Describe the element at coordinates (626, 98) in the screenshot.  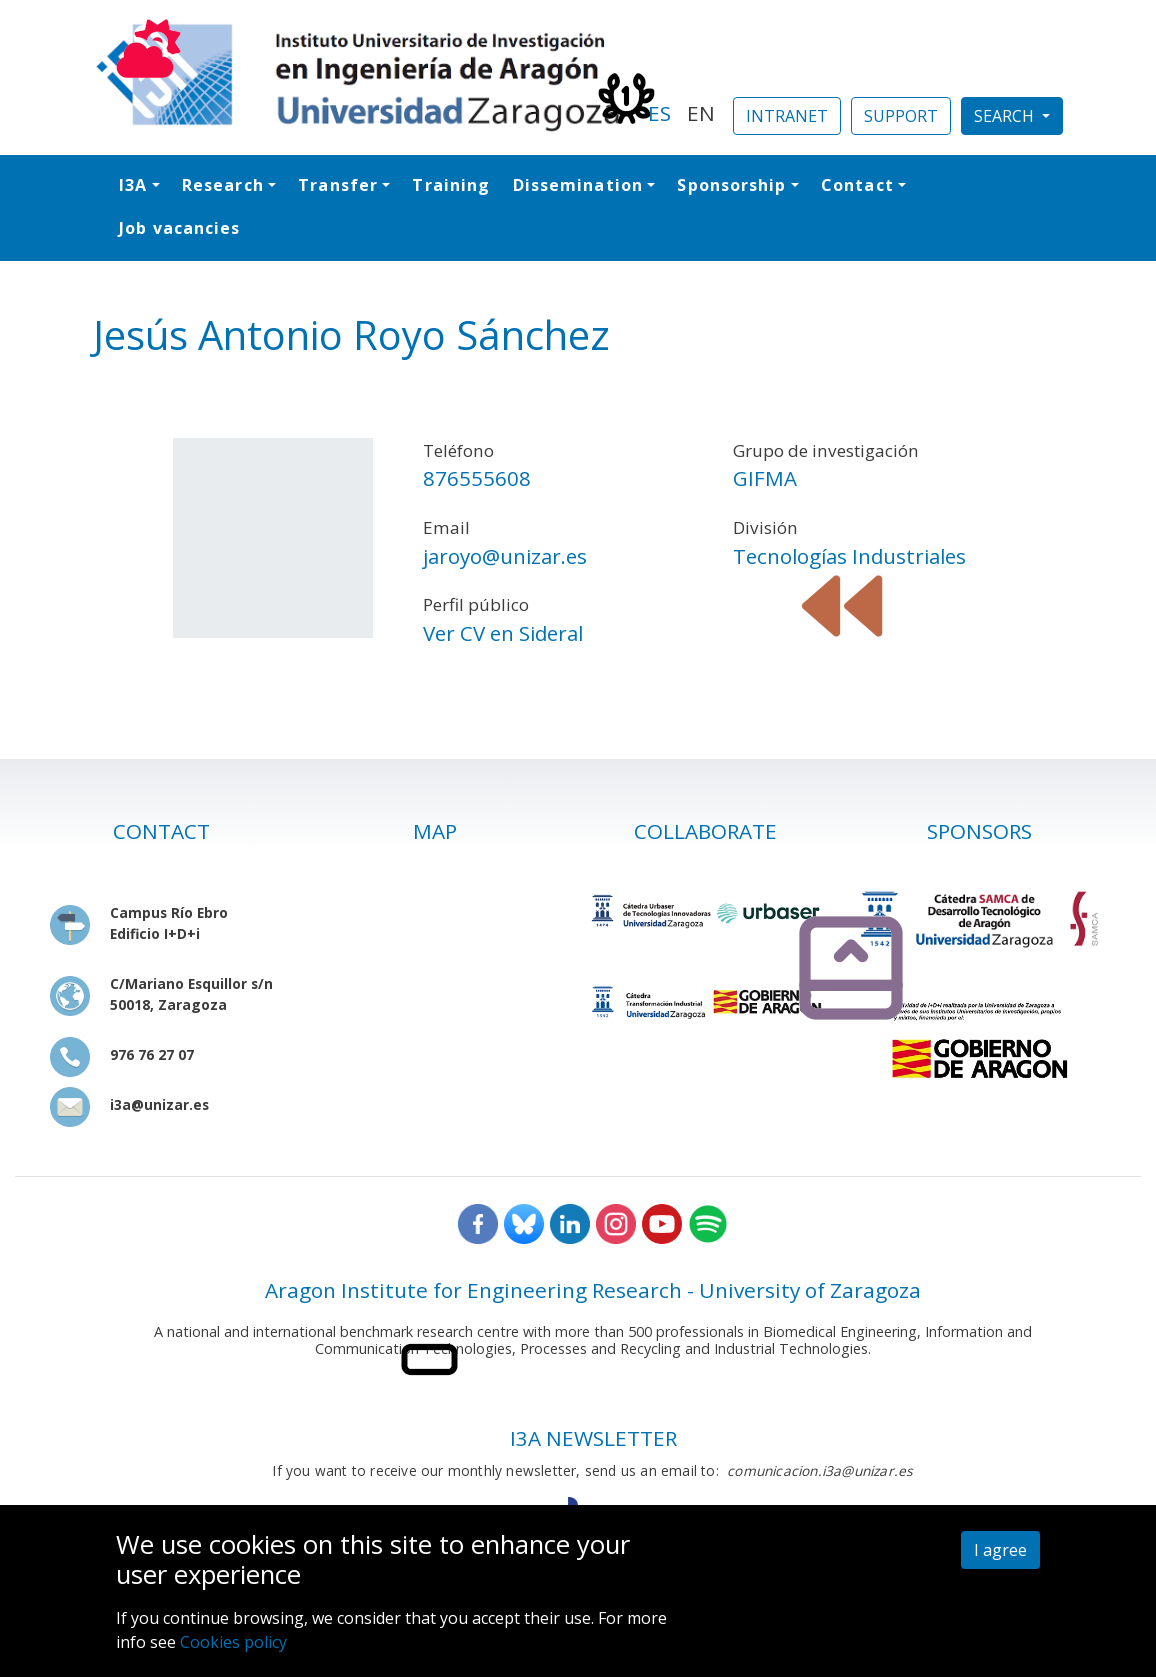
I see `indicates first place or winner status` at that location.